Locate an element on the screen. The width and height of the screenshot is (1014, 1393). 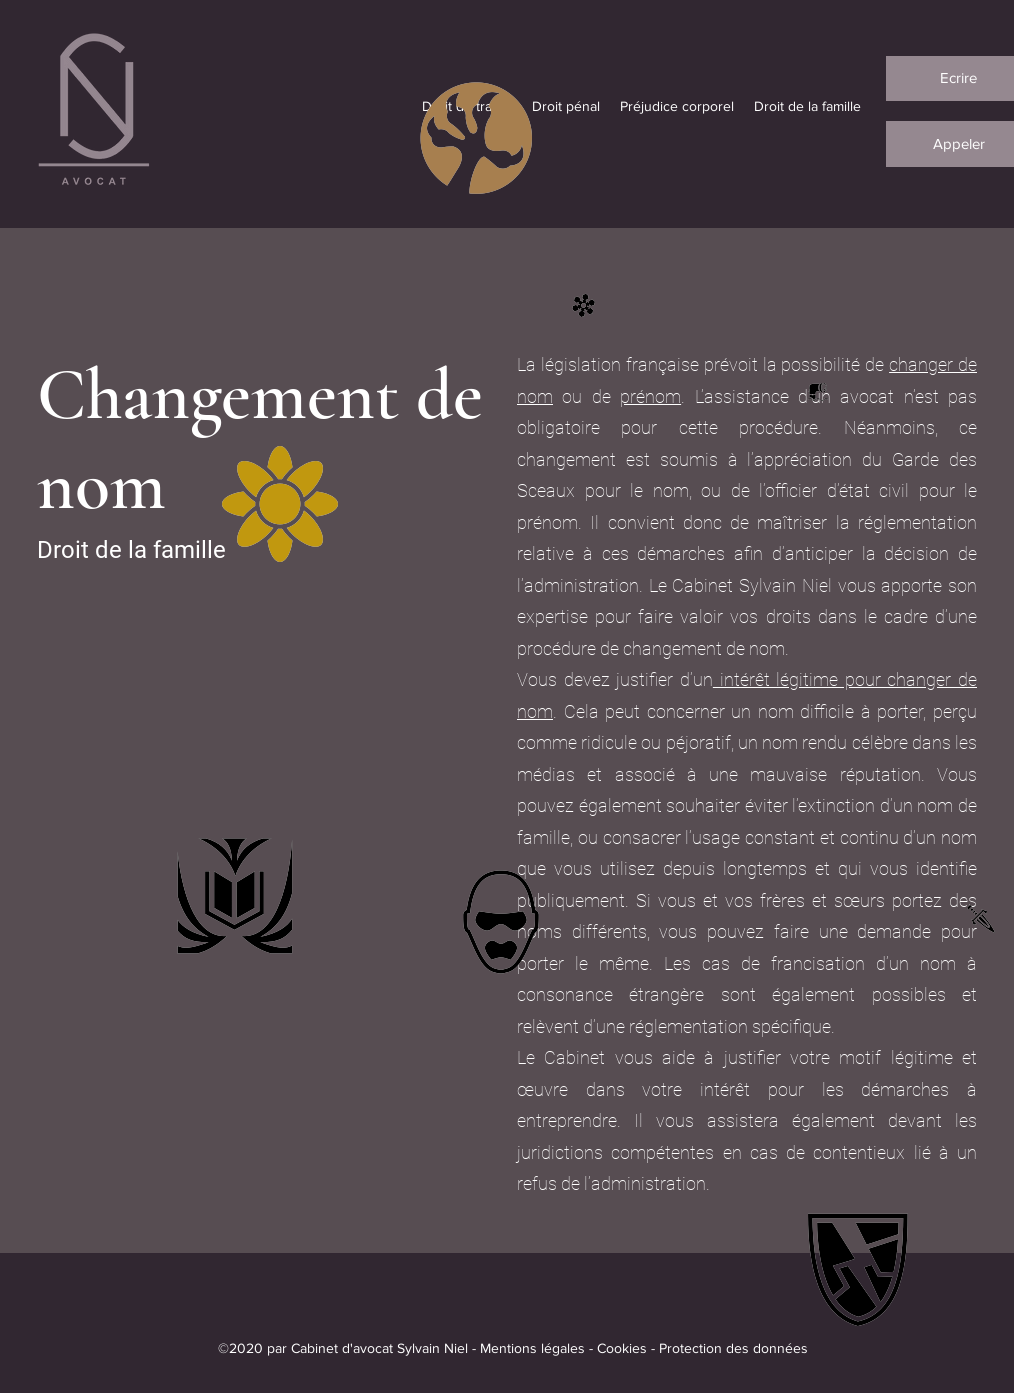
decorative floral badge or achievement emblem is located at coordinates (280, 504).